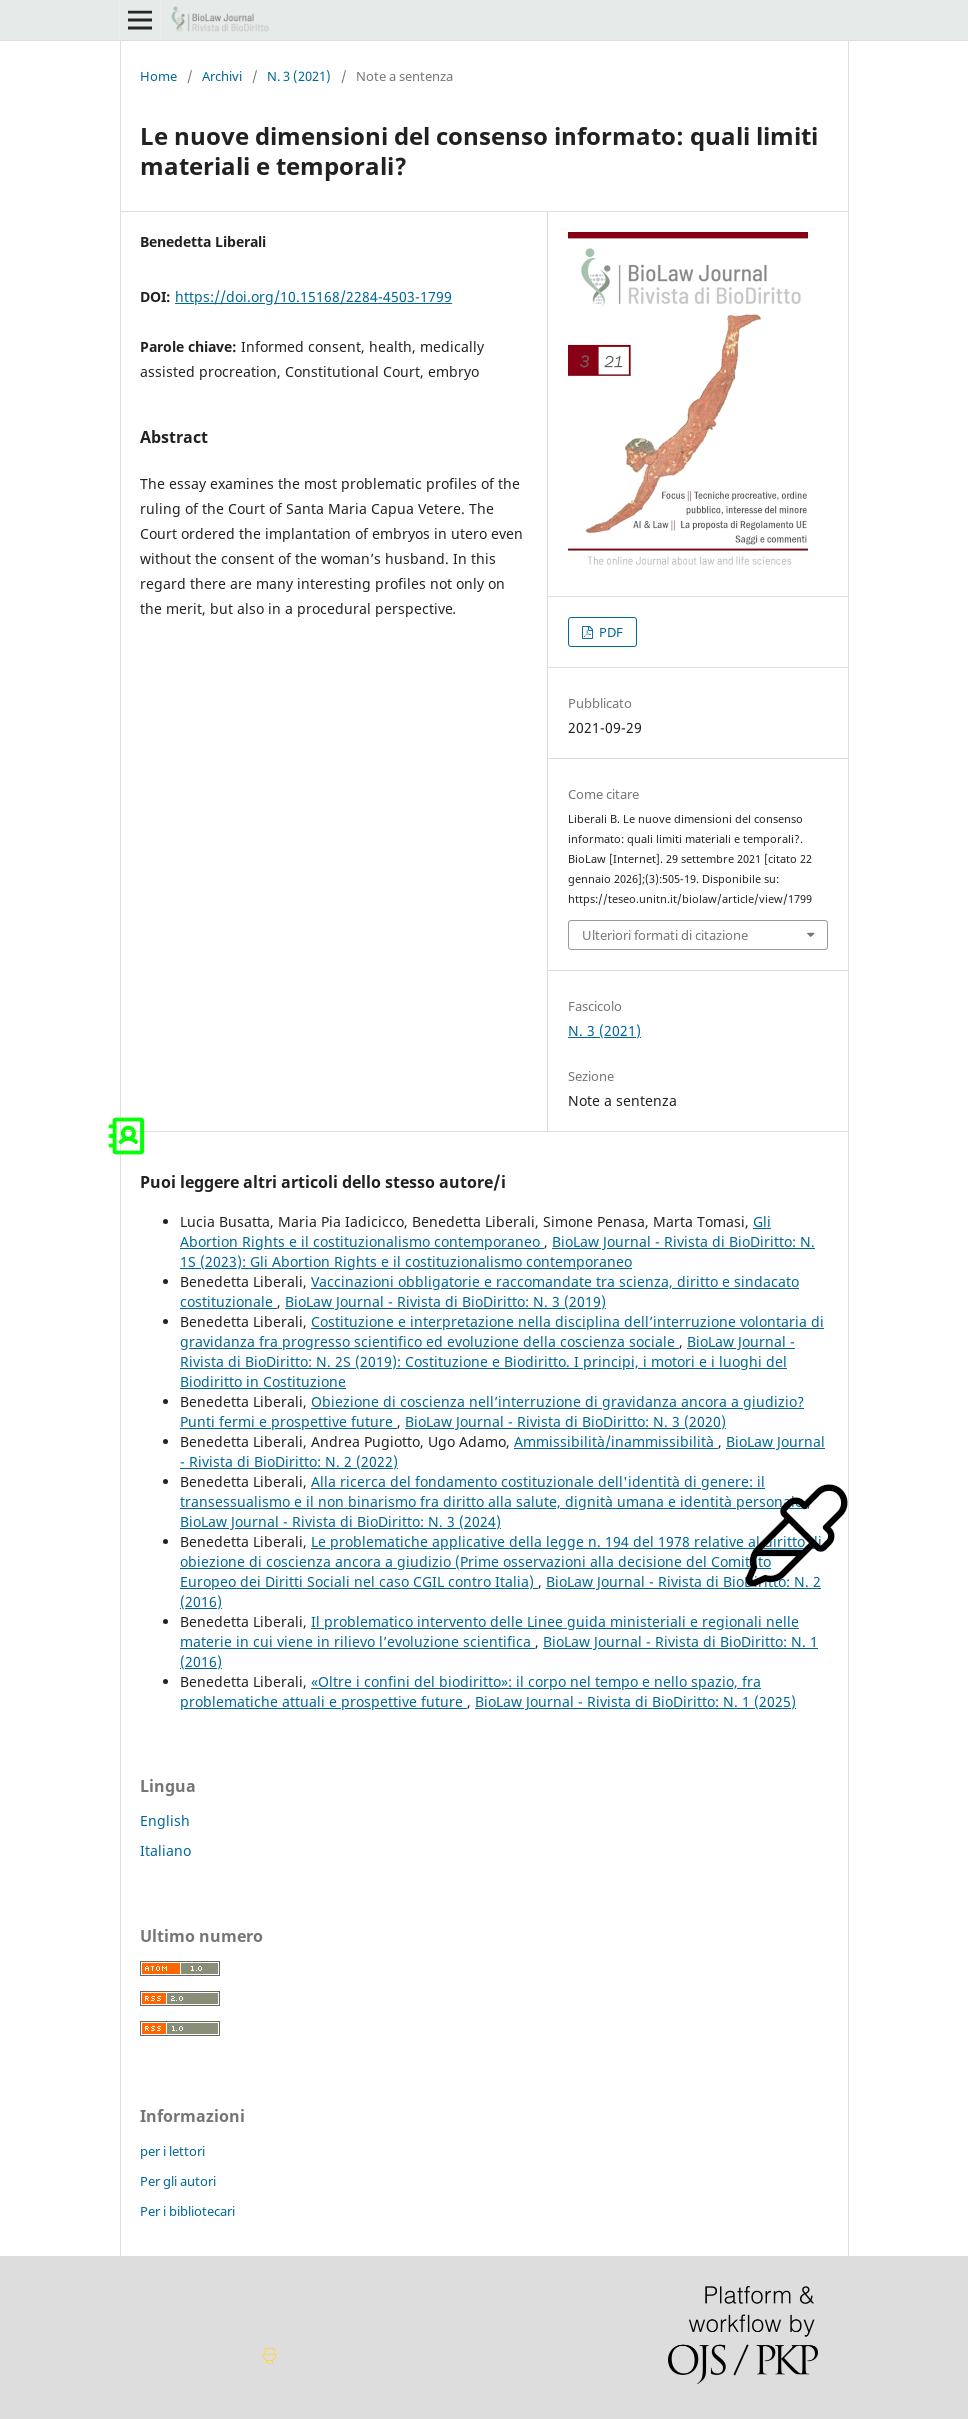 The image size is (968, 2419). I want to click on pick a color from the screen, so click(796, 1535).